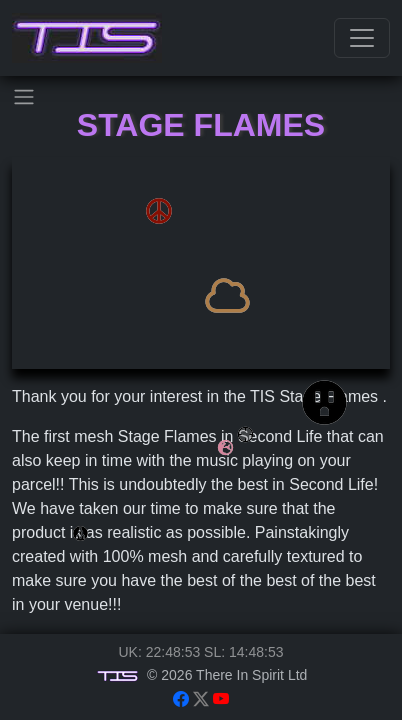  I want to click on indicates a peaceful or non-violent state, so click(159, 211).